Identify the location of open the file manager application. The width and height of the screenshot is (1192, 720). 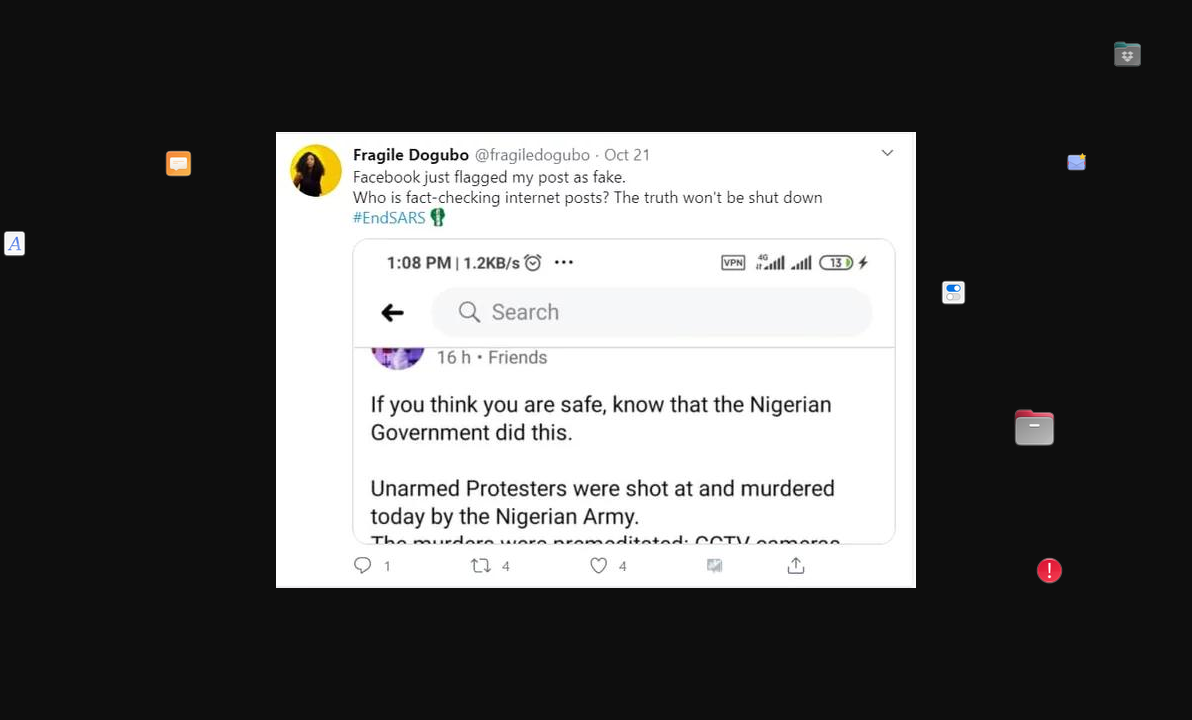
(1034, 427).